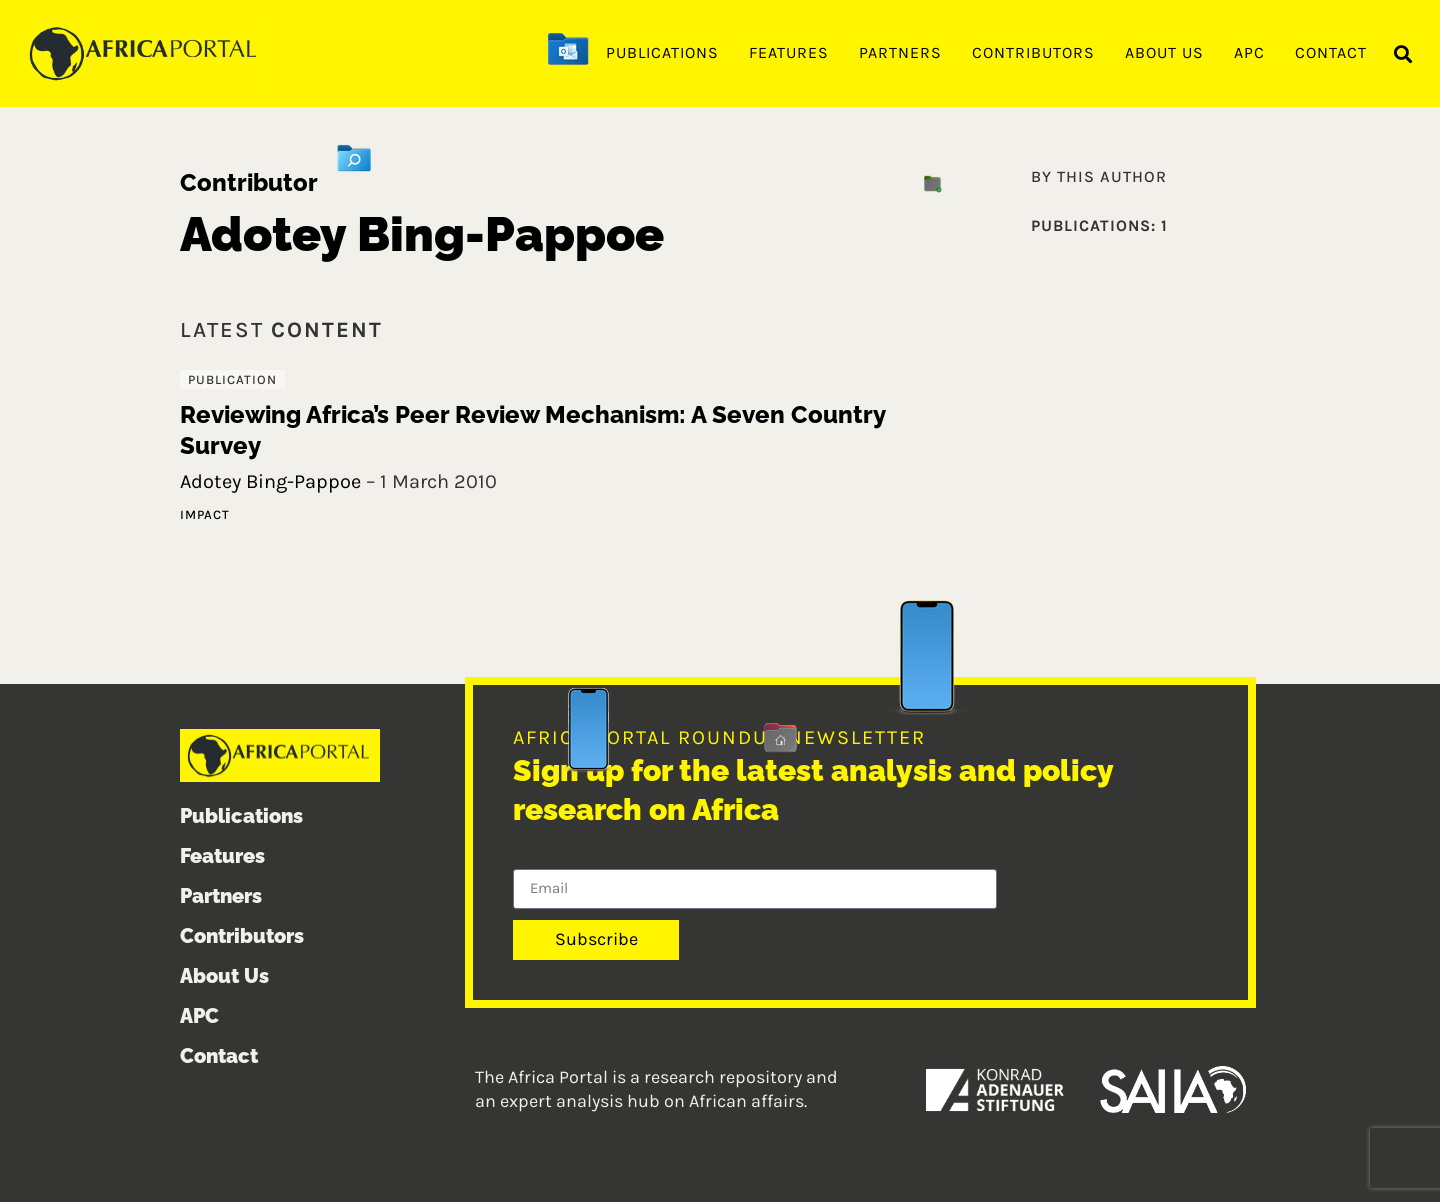 This screenshot has height=1202, width=1440. Describe the element at coordinates (780, 737) in the screenshot. I see `access your home folder` at that location.